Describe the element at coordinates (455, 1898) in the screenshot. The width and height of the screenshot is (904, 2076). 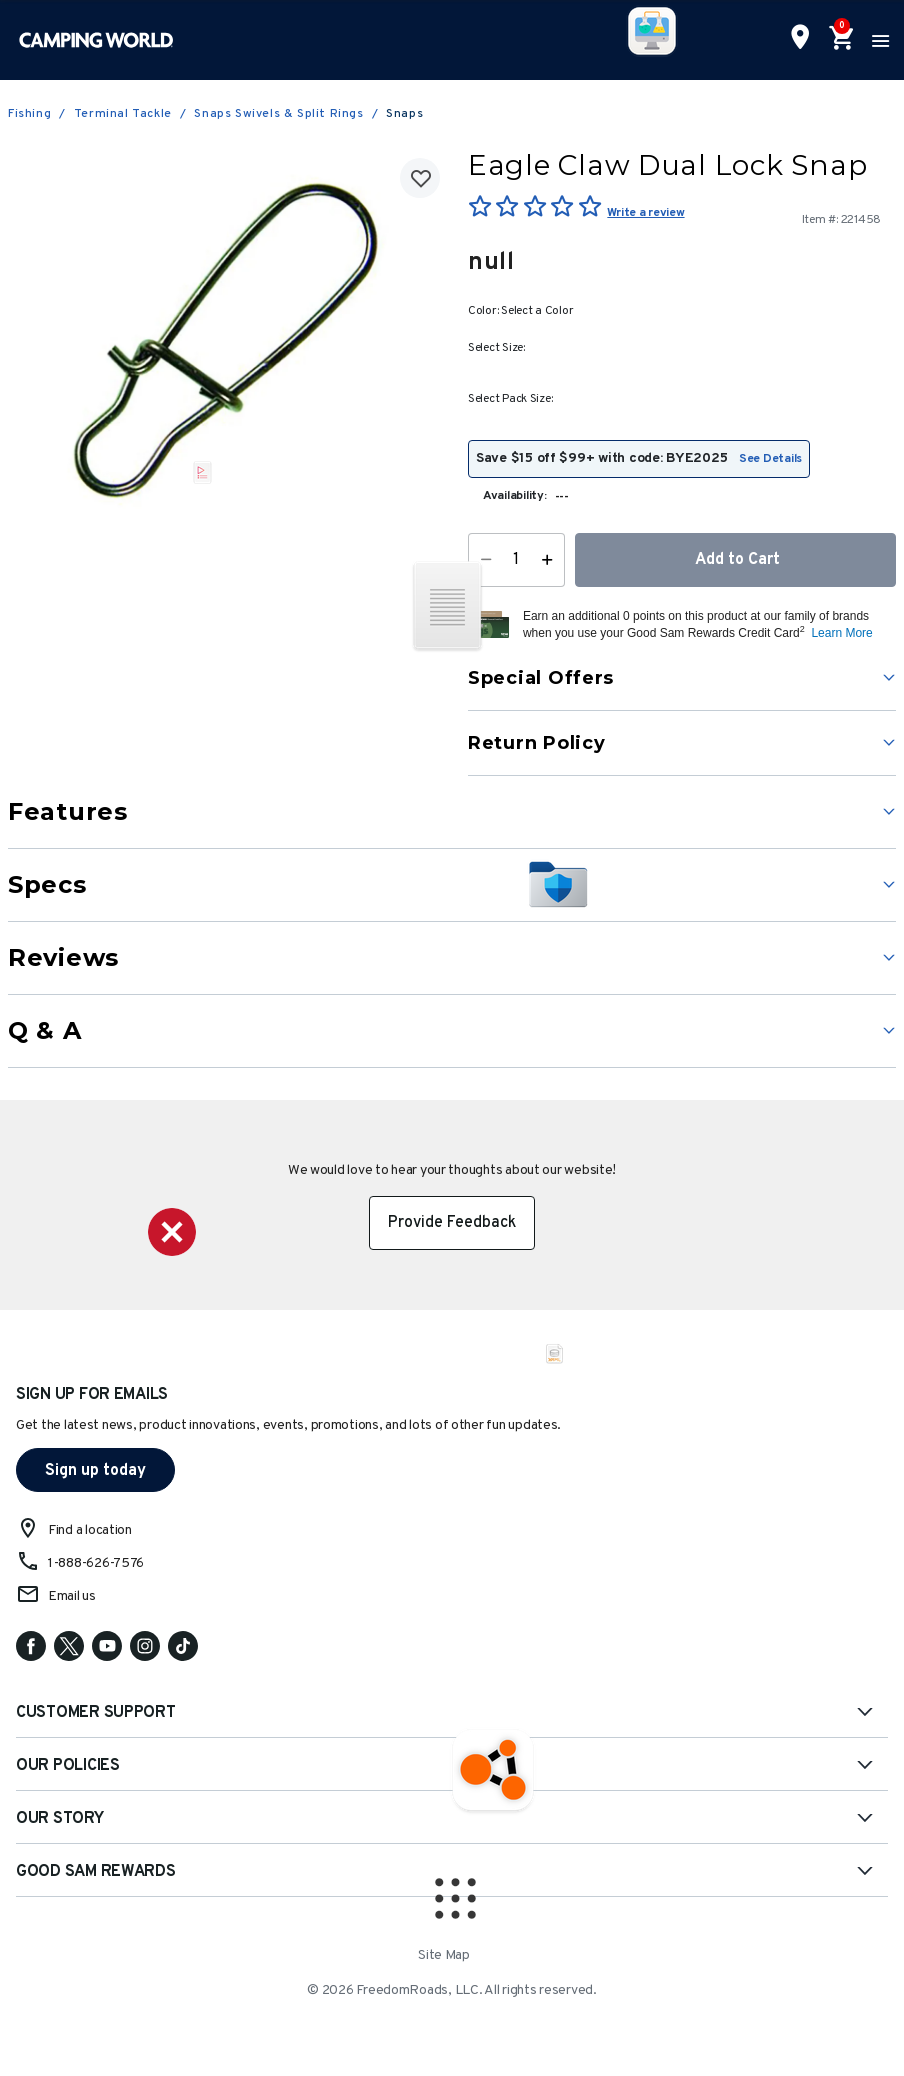
I see `view all applications` at that location.